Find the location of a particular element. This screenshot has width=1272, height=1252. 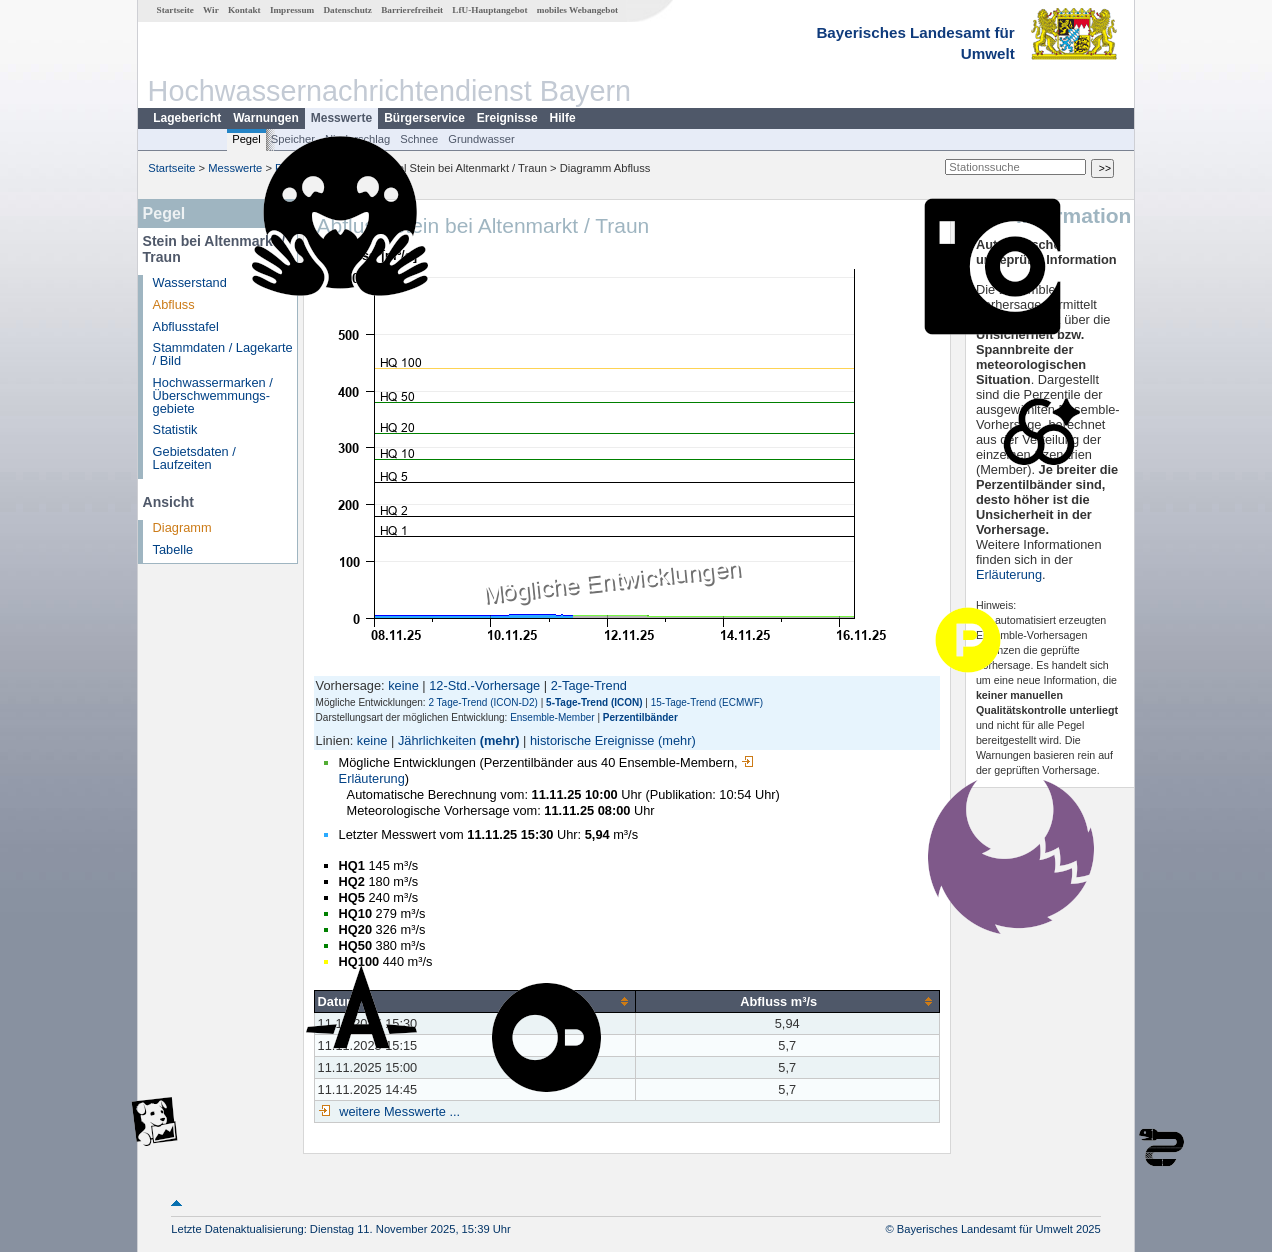

visit hugging face platform is located at coordinates (340, 216).